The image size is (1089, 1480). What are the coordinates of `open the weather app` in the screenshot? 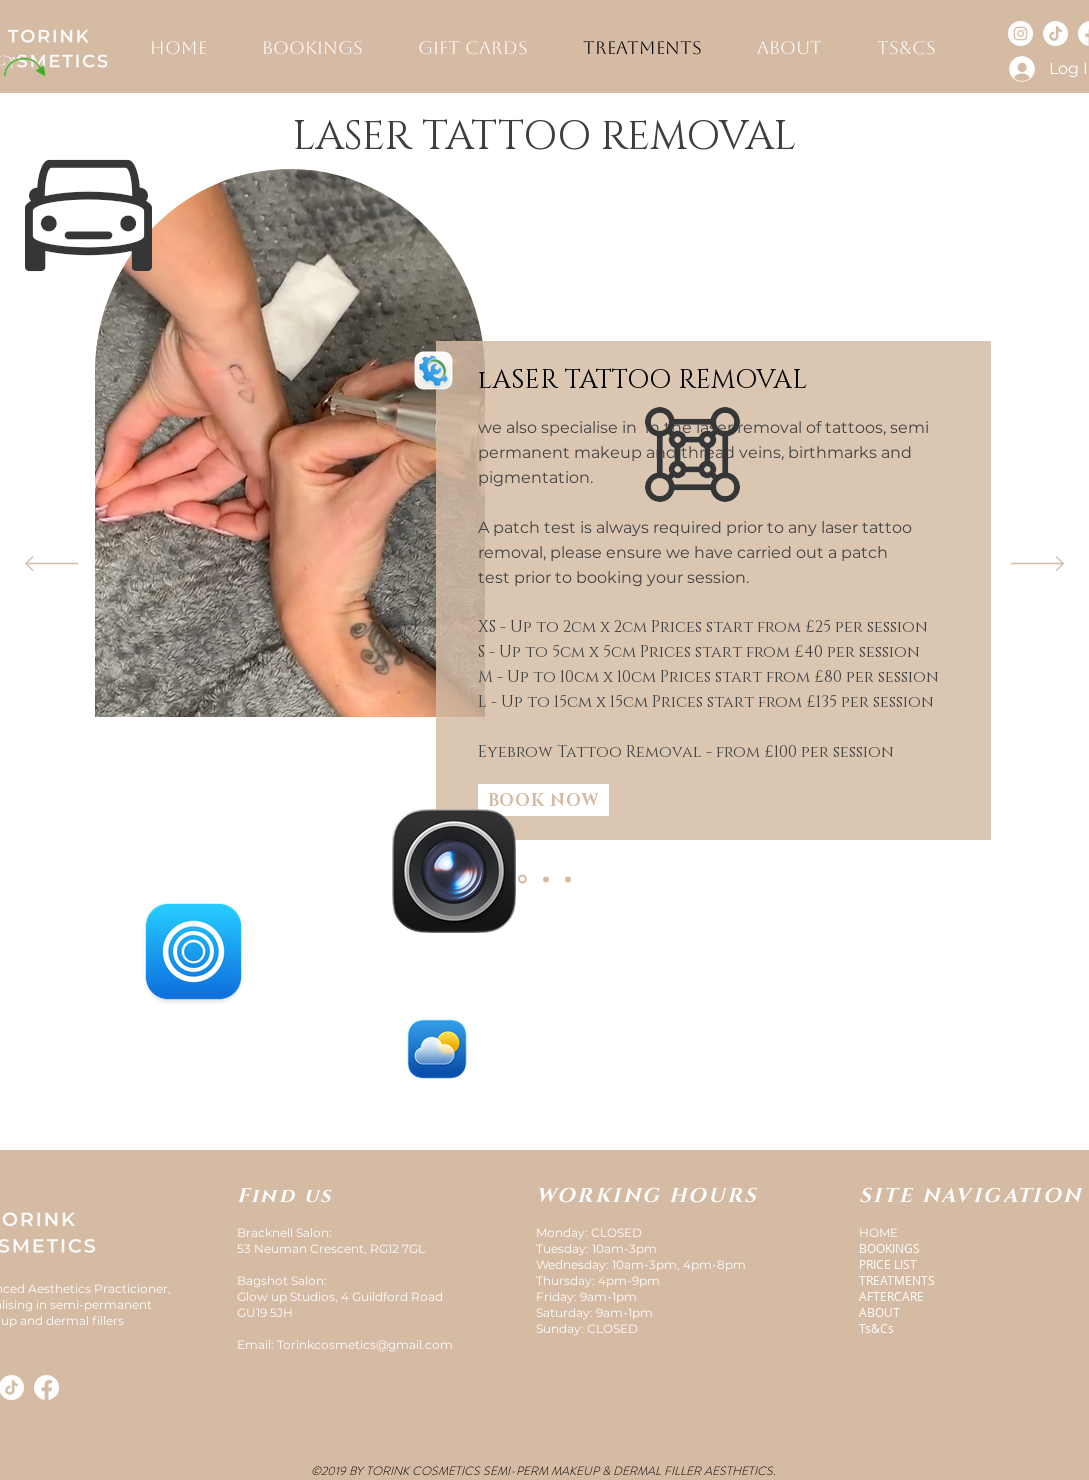 It's located at (437, 1049).